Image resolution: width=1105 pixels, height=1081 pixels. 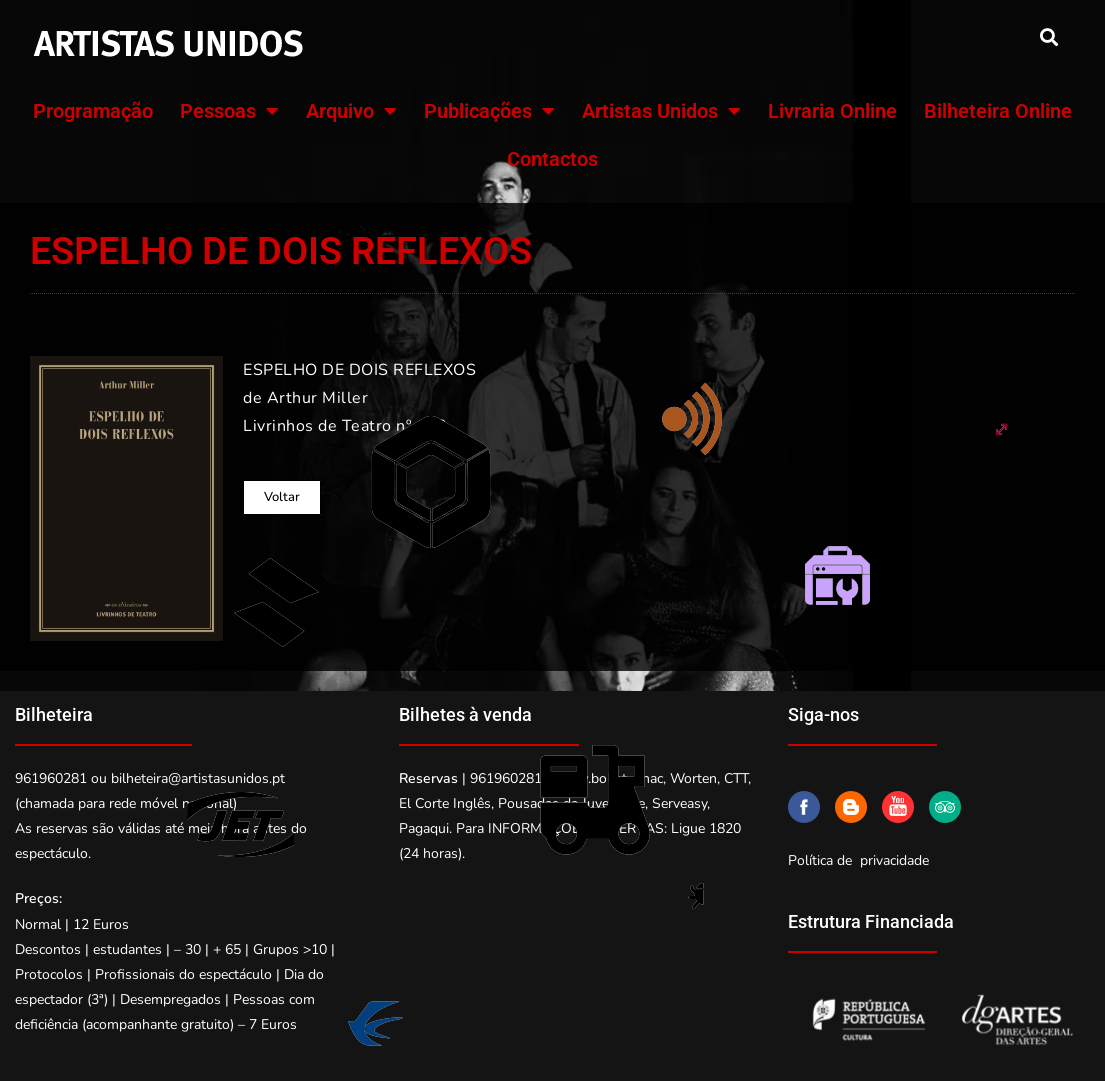 What do you see at coordinates (240, 824) in the screenshot?
I see `jet.com logo` at bounding box center [240, 824].